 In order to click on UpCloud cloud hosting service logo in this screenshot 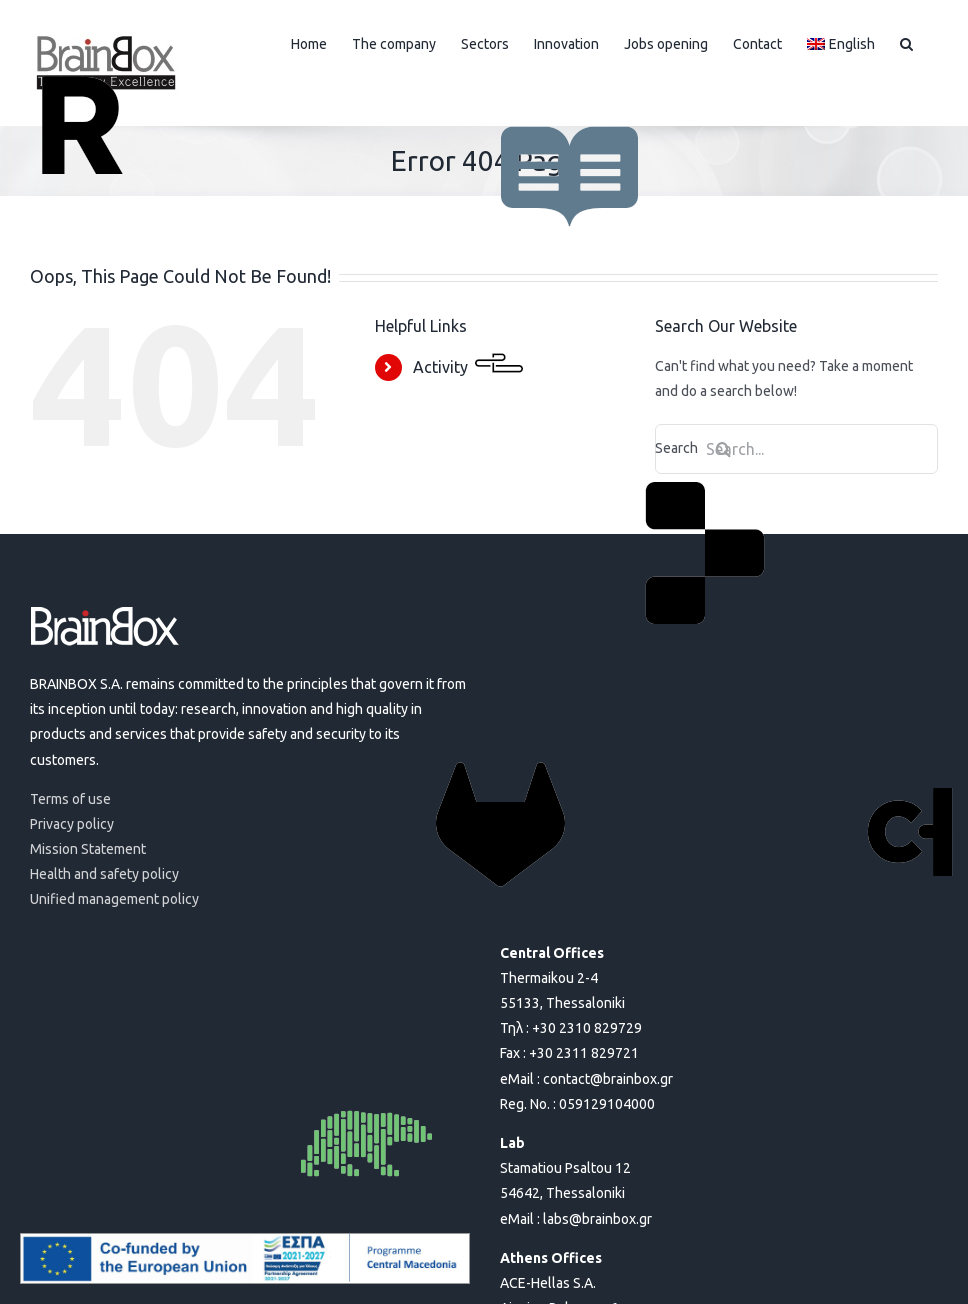, I will do `click(499, 363)`.